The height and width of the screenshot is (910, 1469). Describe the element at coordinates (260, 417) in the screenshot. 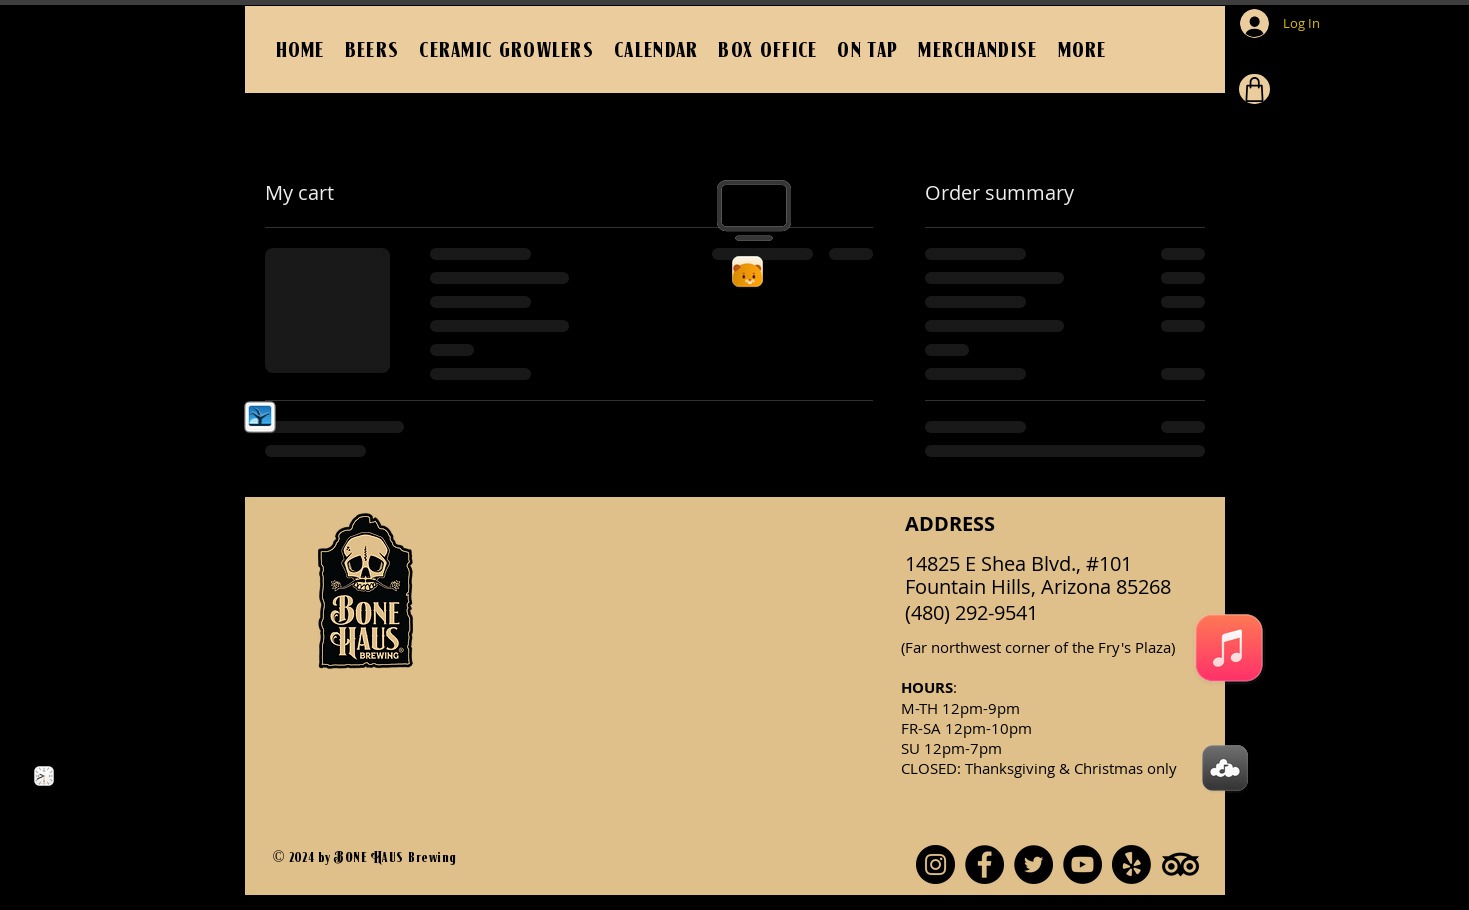

I see `open Shotwell photo manager` at that location.